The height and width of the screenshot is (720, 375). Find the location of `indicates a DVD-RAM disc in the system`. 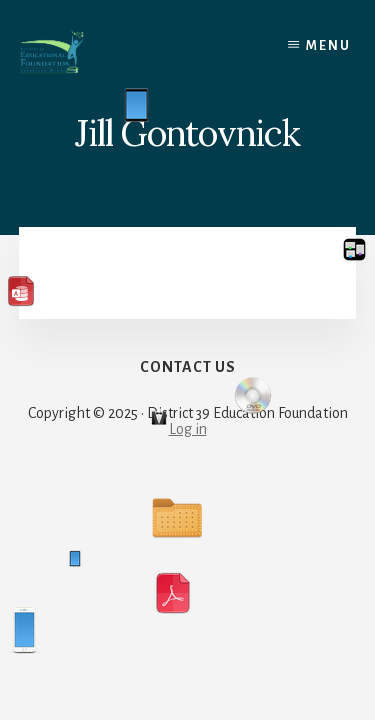

indicates a DVD-RAM disc in the system is located at coordinates (253, 396).